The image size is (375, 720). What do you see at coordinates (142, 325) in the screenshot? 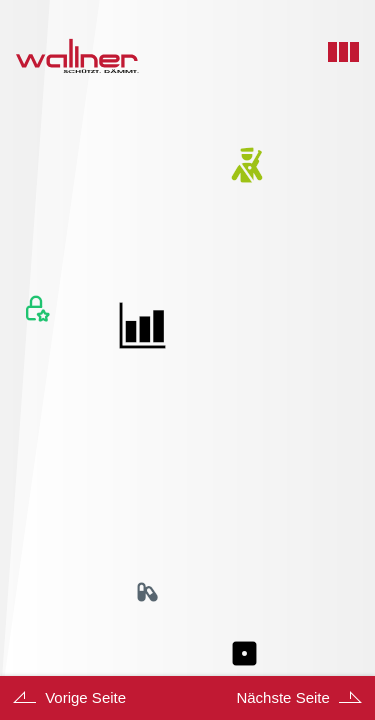
I see `view analytics or statistics` at bounding box center [142, 325].